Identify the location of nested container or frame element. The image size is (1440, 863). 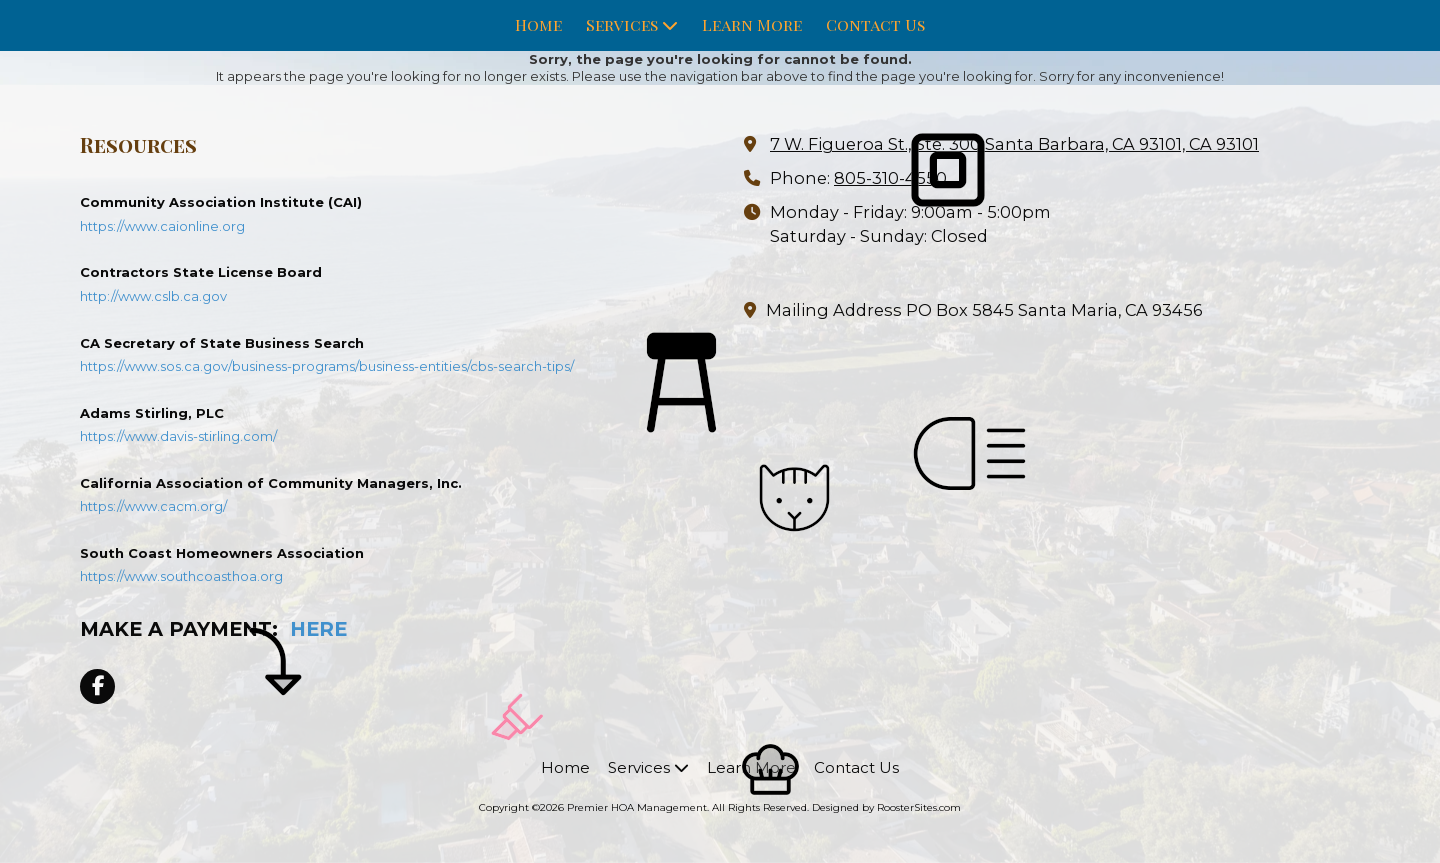
(948, 170).